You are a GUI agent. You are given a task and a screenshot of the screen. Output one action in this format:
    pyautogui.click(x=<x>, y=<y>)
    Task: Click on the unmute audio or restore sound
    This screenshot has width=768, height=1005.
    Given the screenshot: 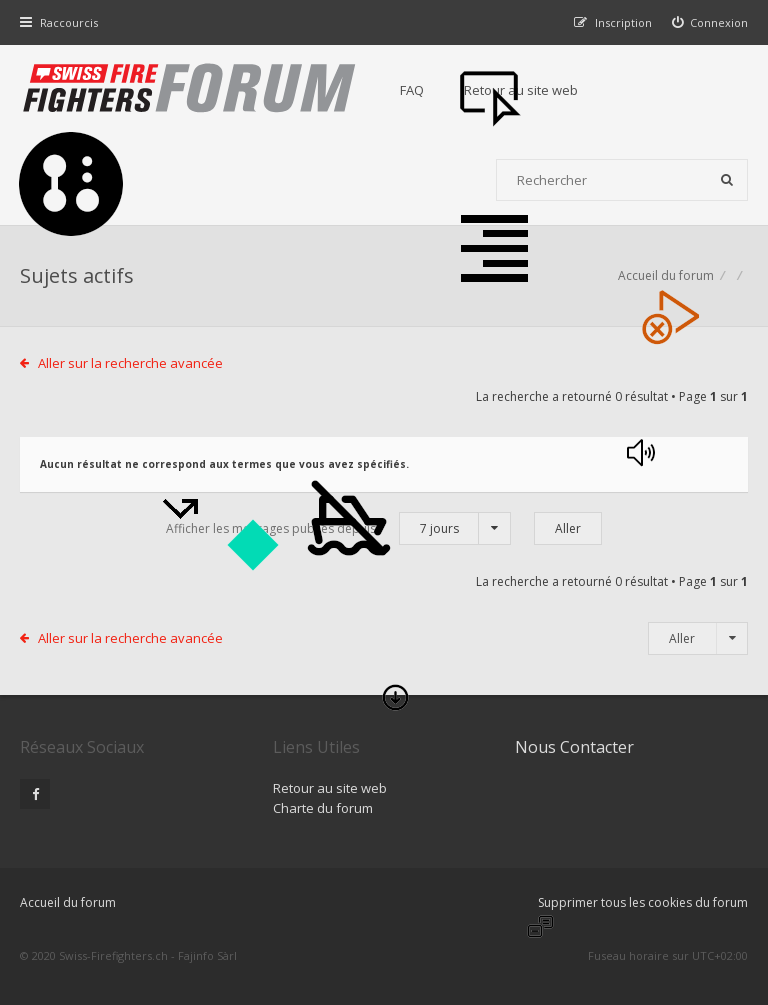 What is the action you would take?
    pyautogui.click(x=641, y=453)
    